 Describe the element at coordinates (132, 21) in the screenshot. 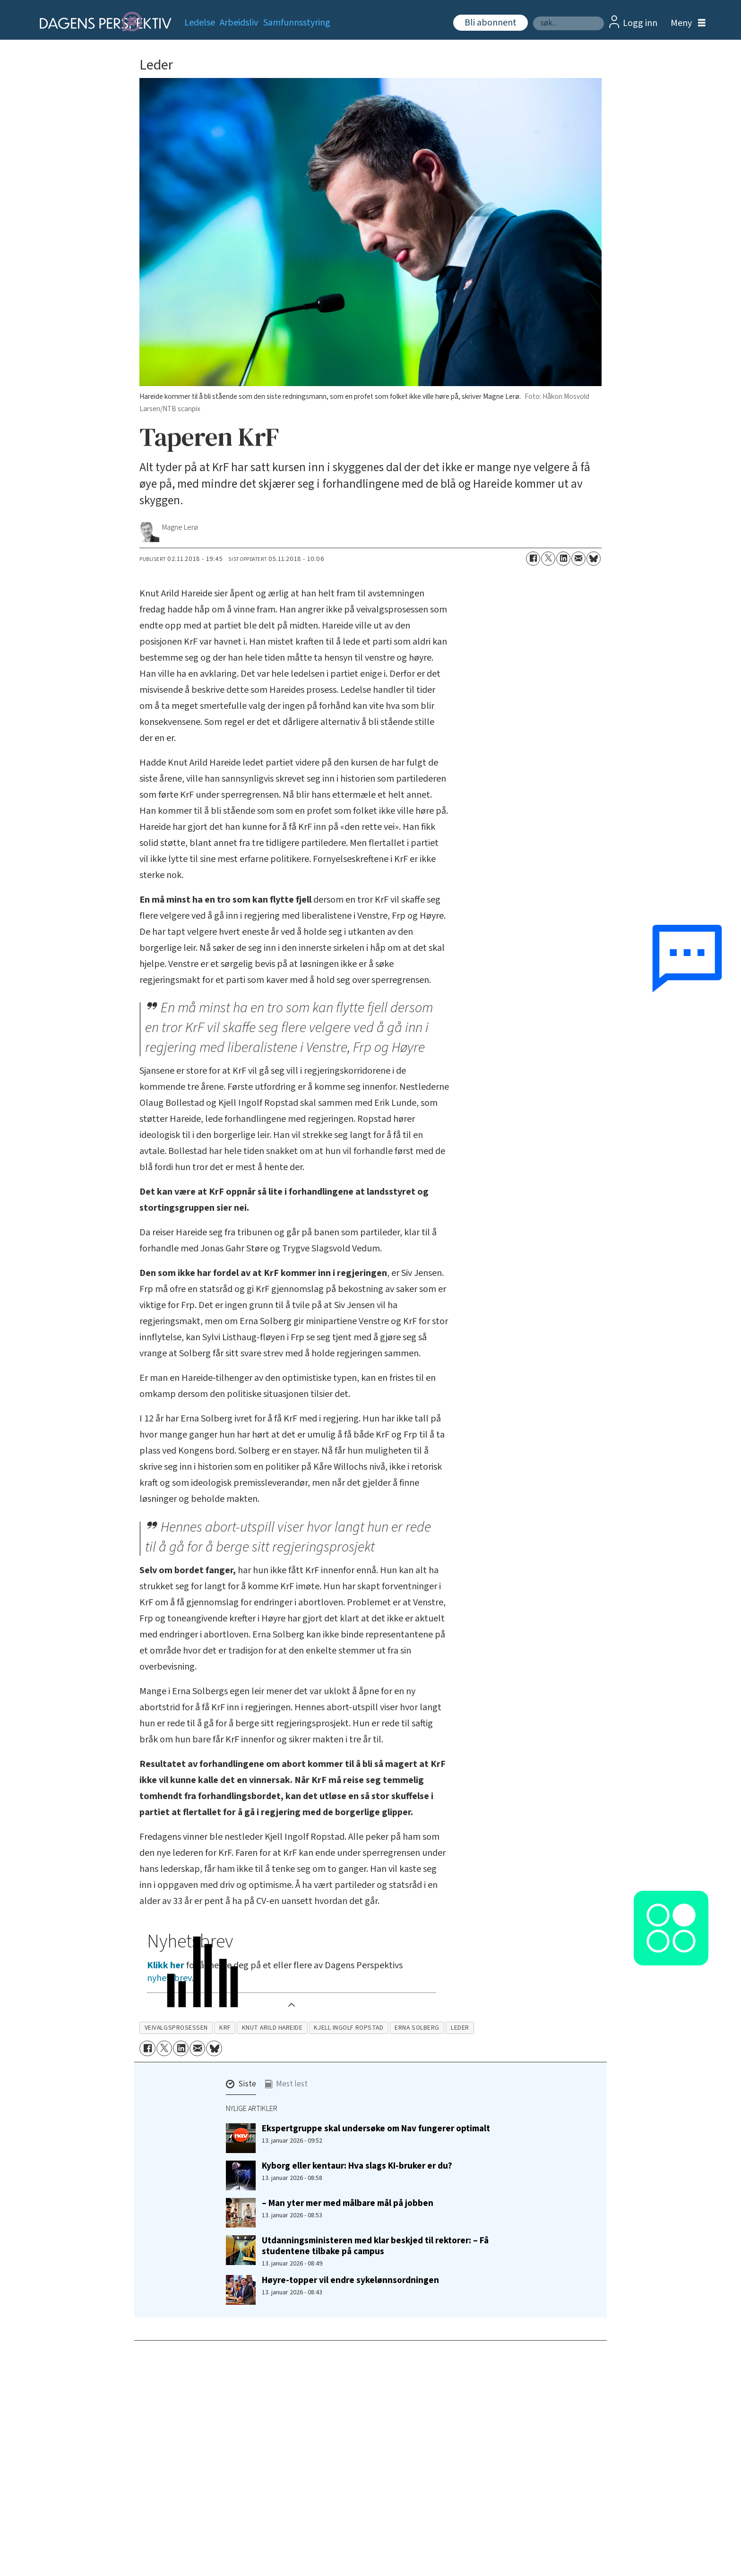

I see `open a threaded conversation` at that location.